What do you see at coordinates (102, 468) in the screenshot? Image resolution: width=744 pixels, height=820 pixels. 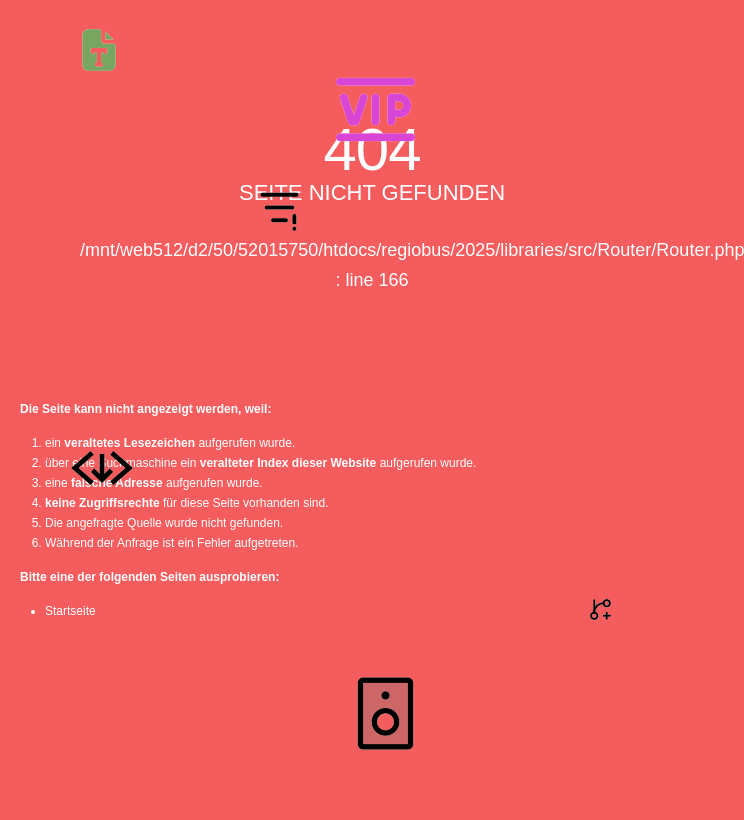 I see `download source code or script files` at bounding box center [102, 468].